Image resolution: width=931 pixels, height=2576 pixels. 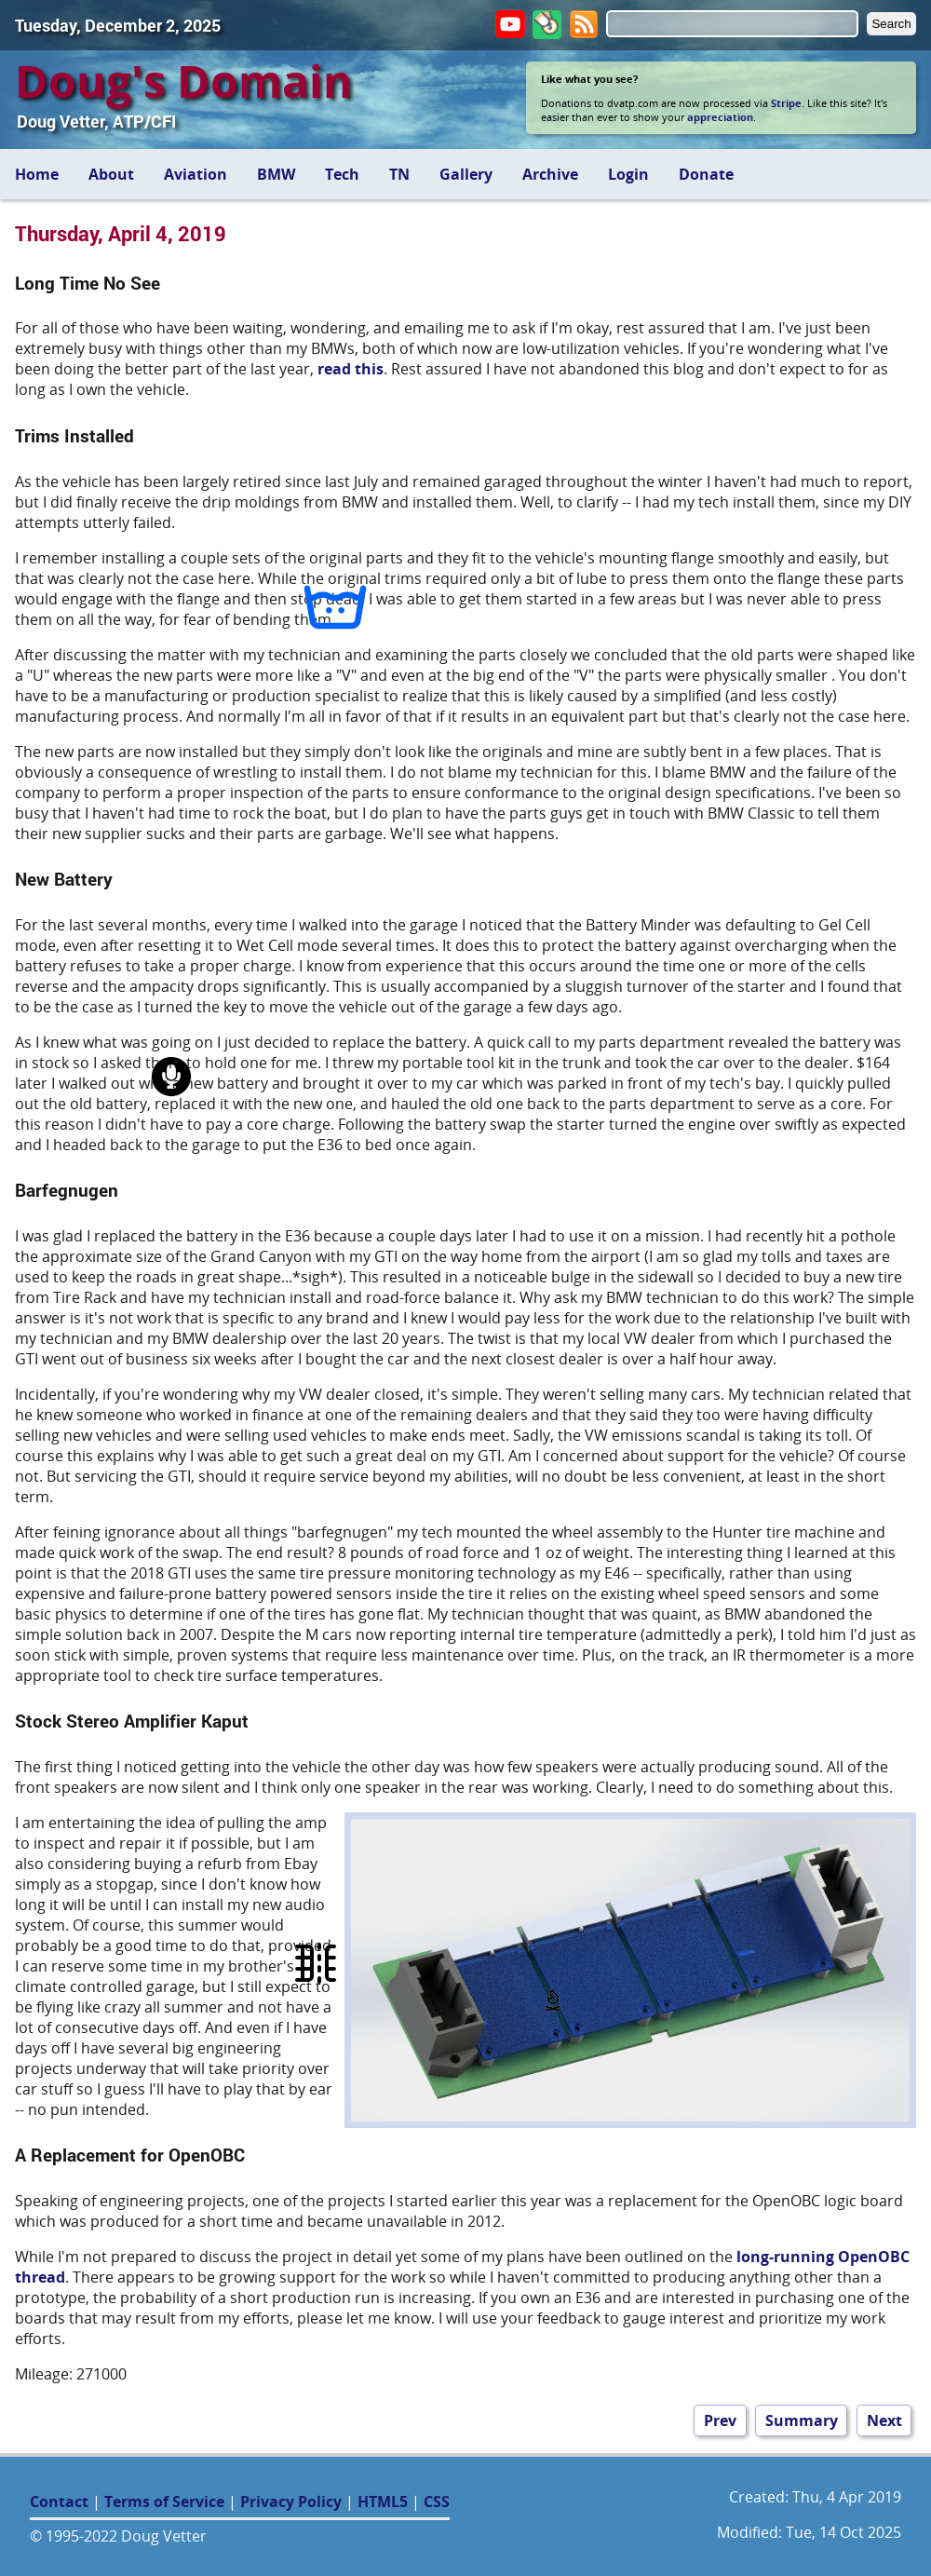 I want to click on tap to start voice recording, so click(x=171, y=1077).